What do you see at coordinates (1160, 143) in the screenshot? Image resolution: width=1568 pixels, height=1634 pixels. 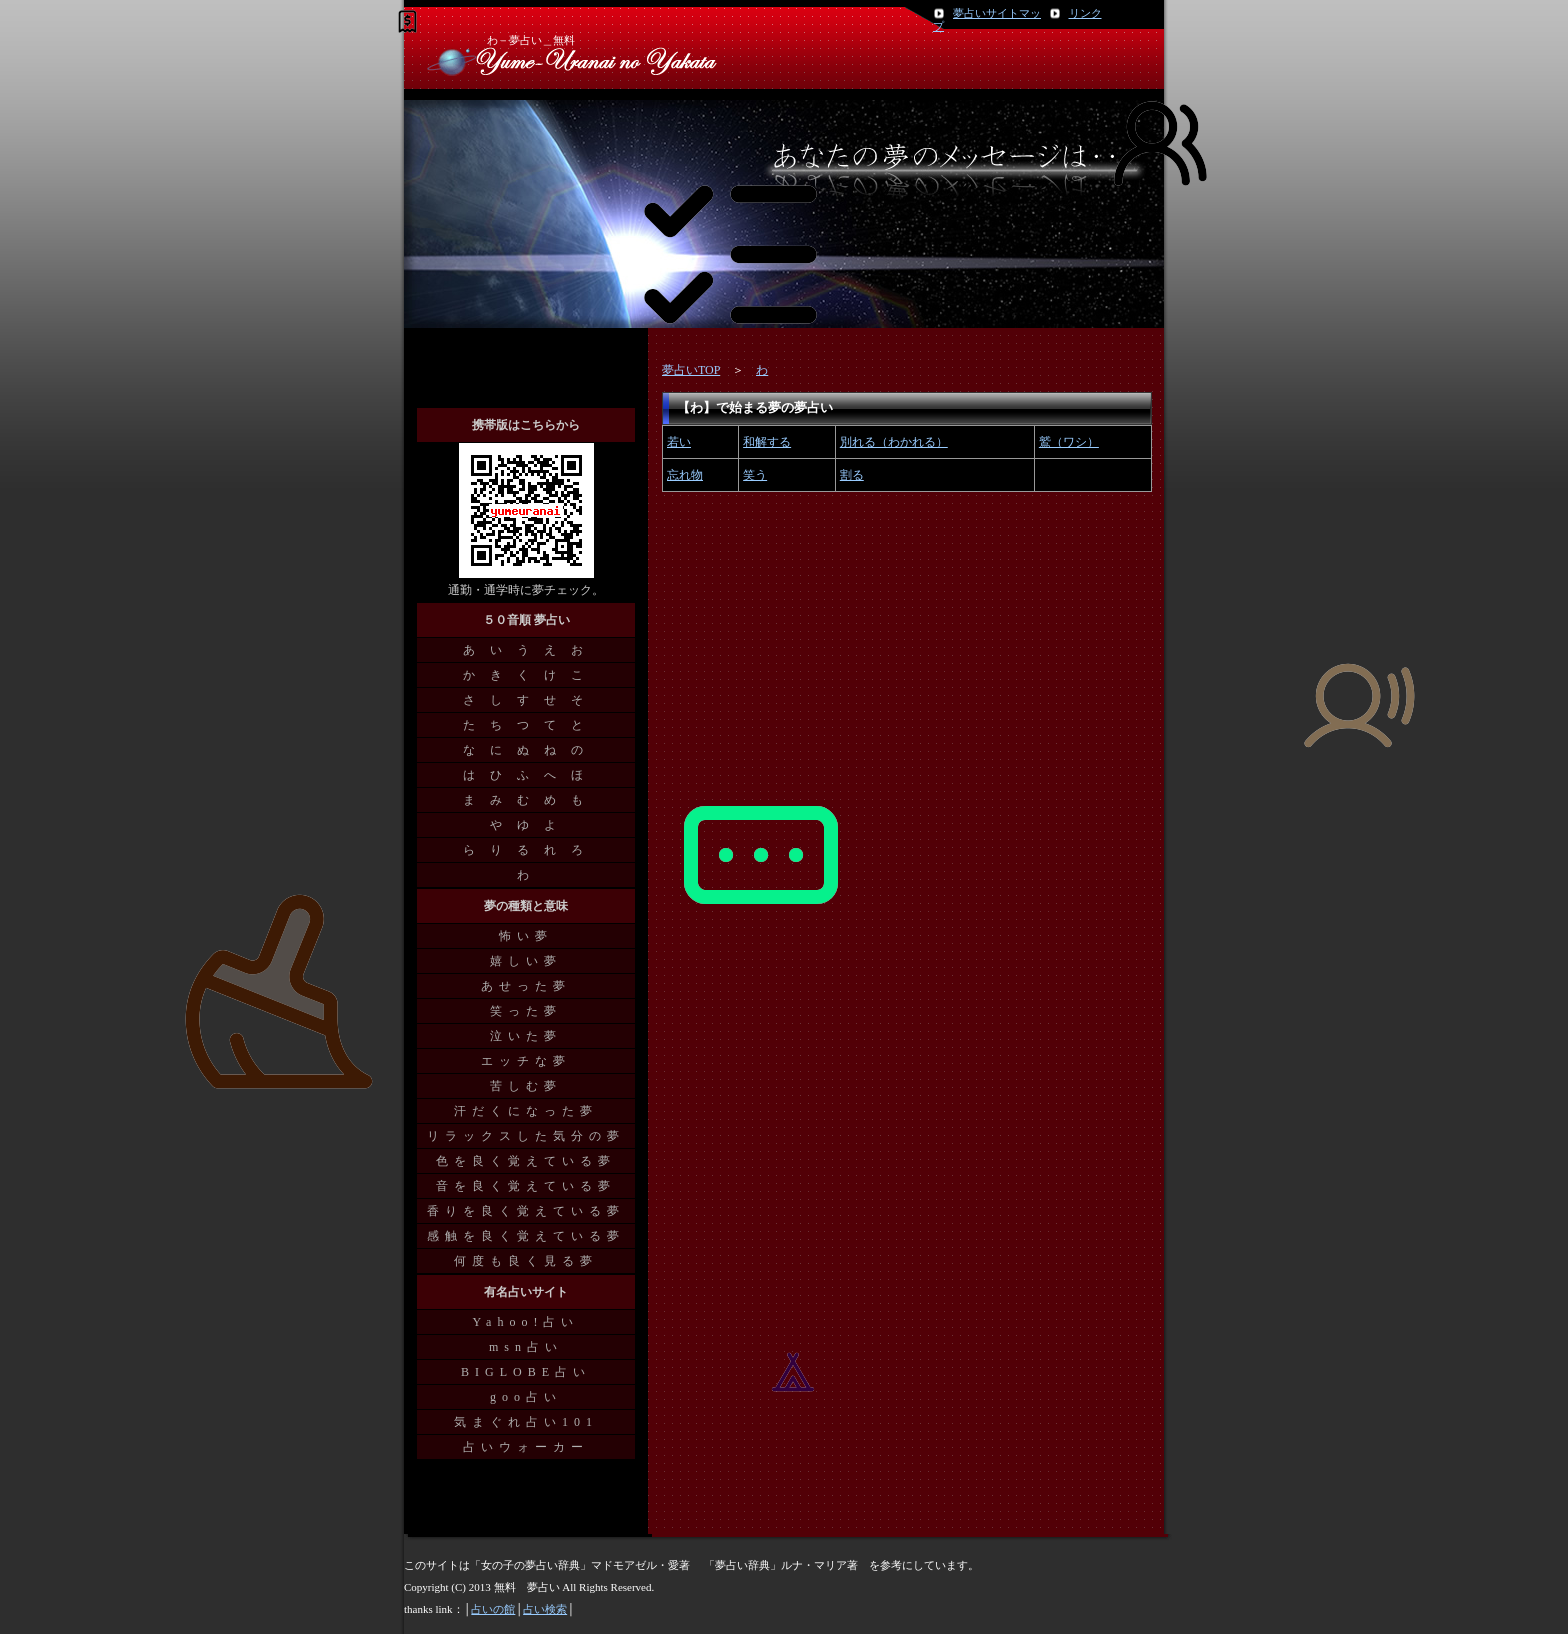 I see `view group members or team` at bounding box center [1160, 143].